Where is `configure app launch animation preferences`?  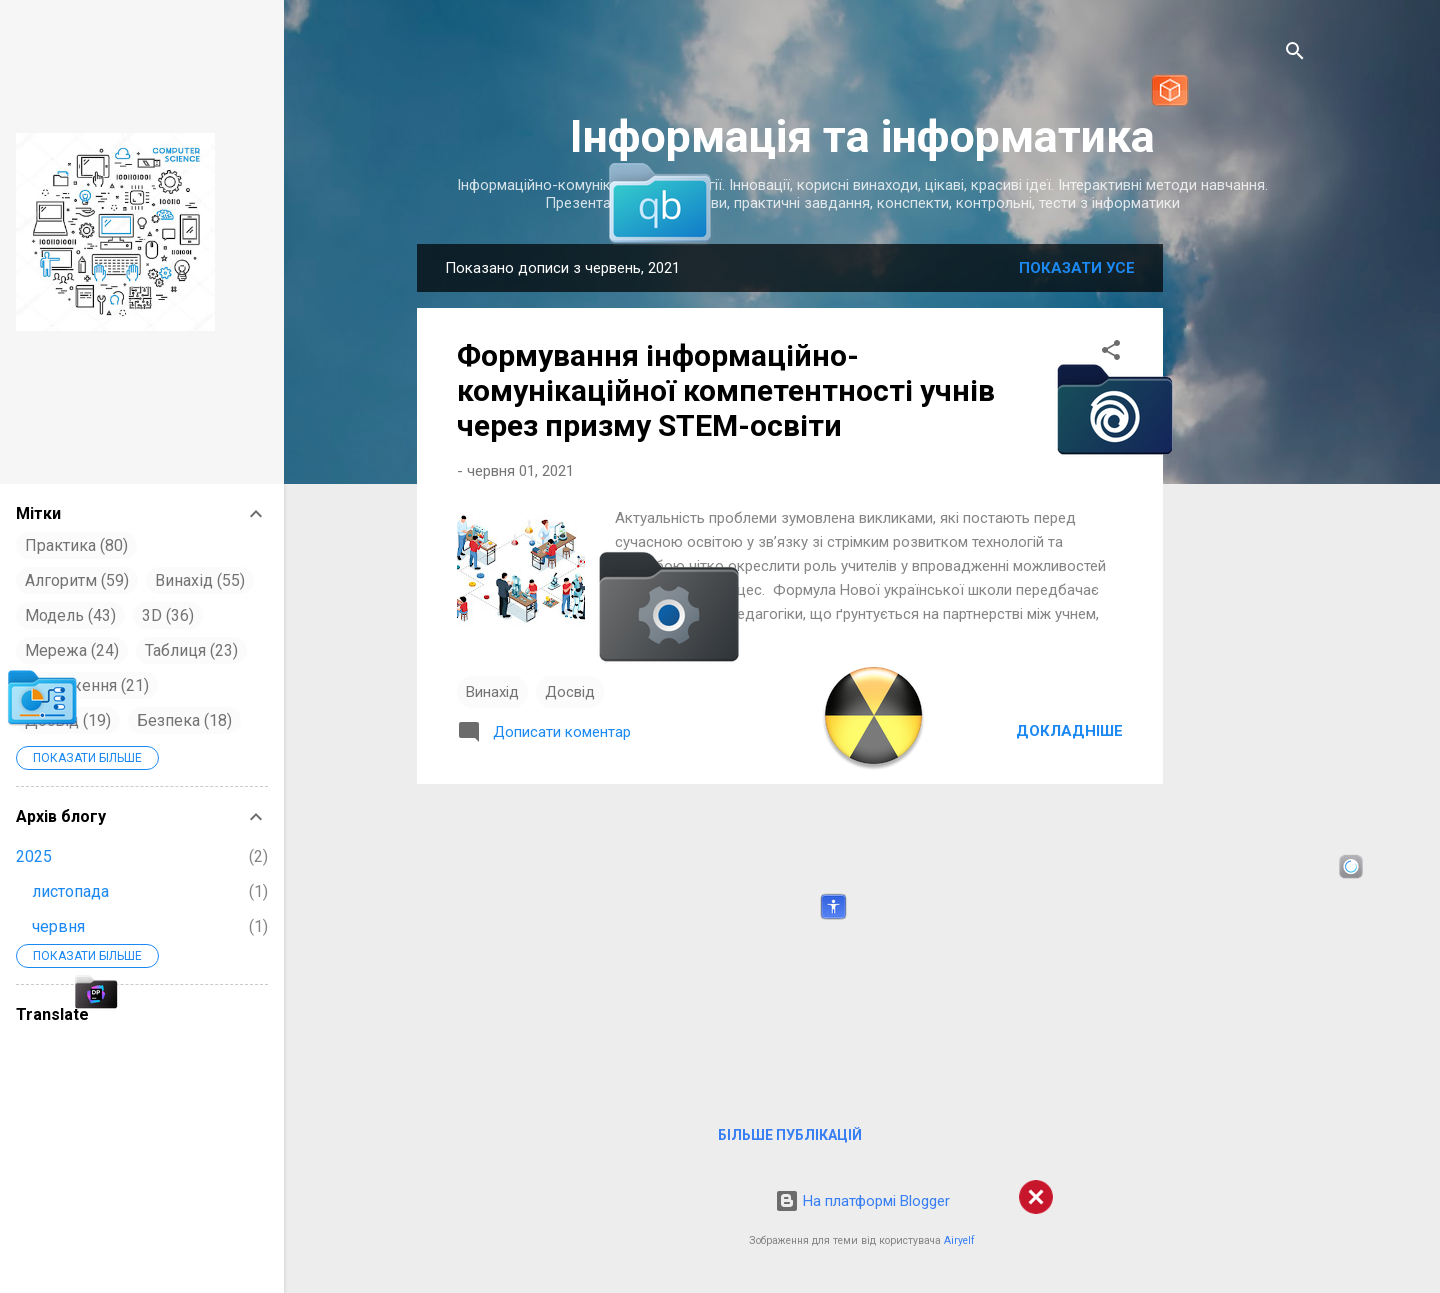 configure app launch animation preferences is located at coordinates (1351, 867).